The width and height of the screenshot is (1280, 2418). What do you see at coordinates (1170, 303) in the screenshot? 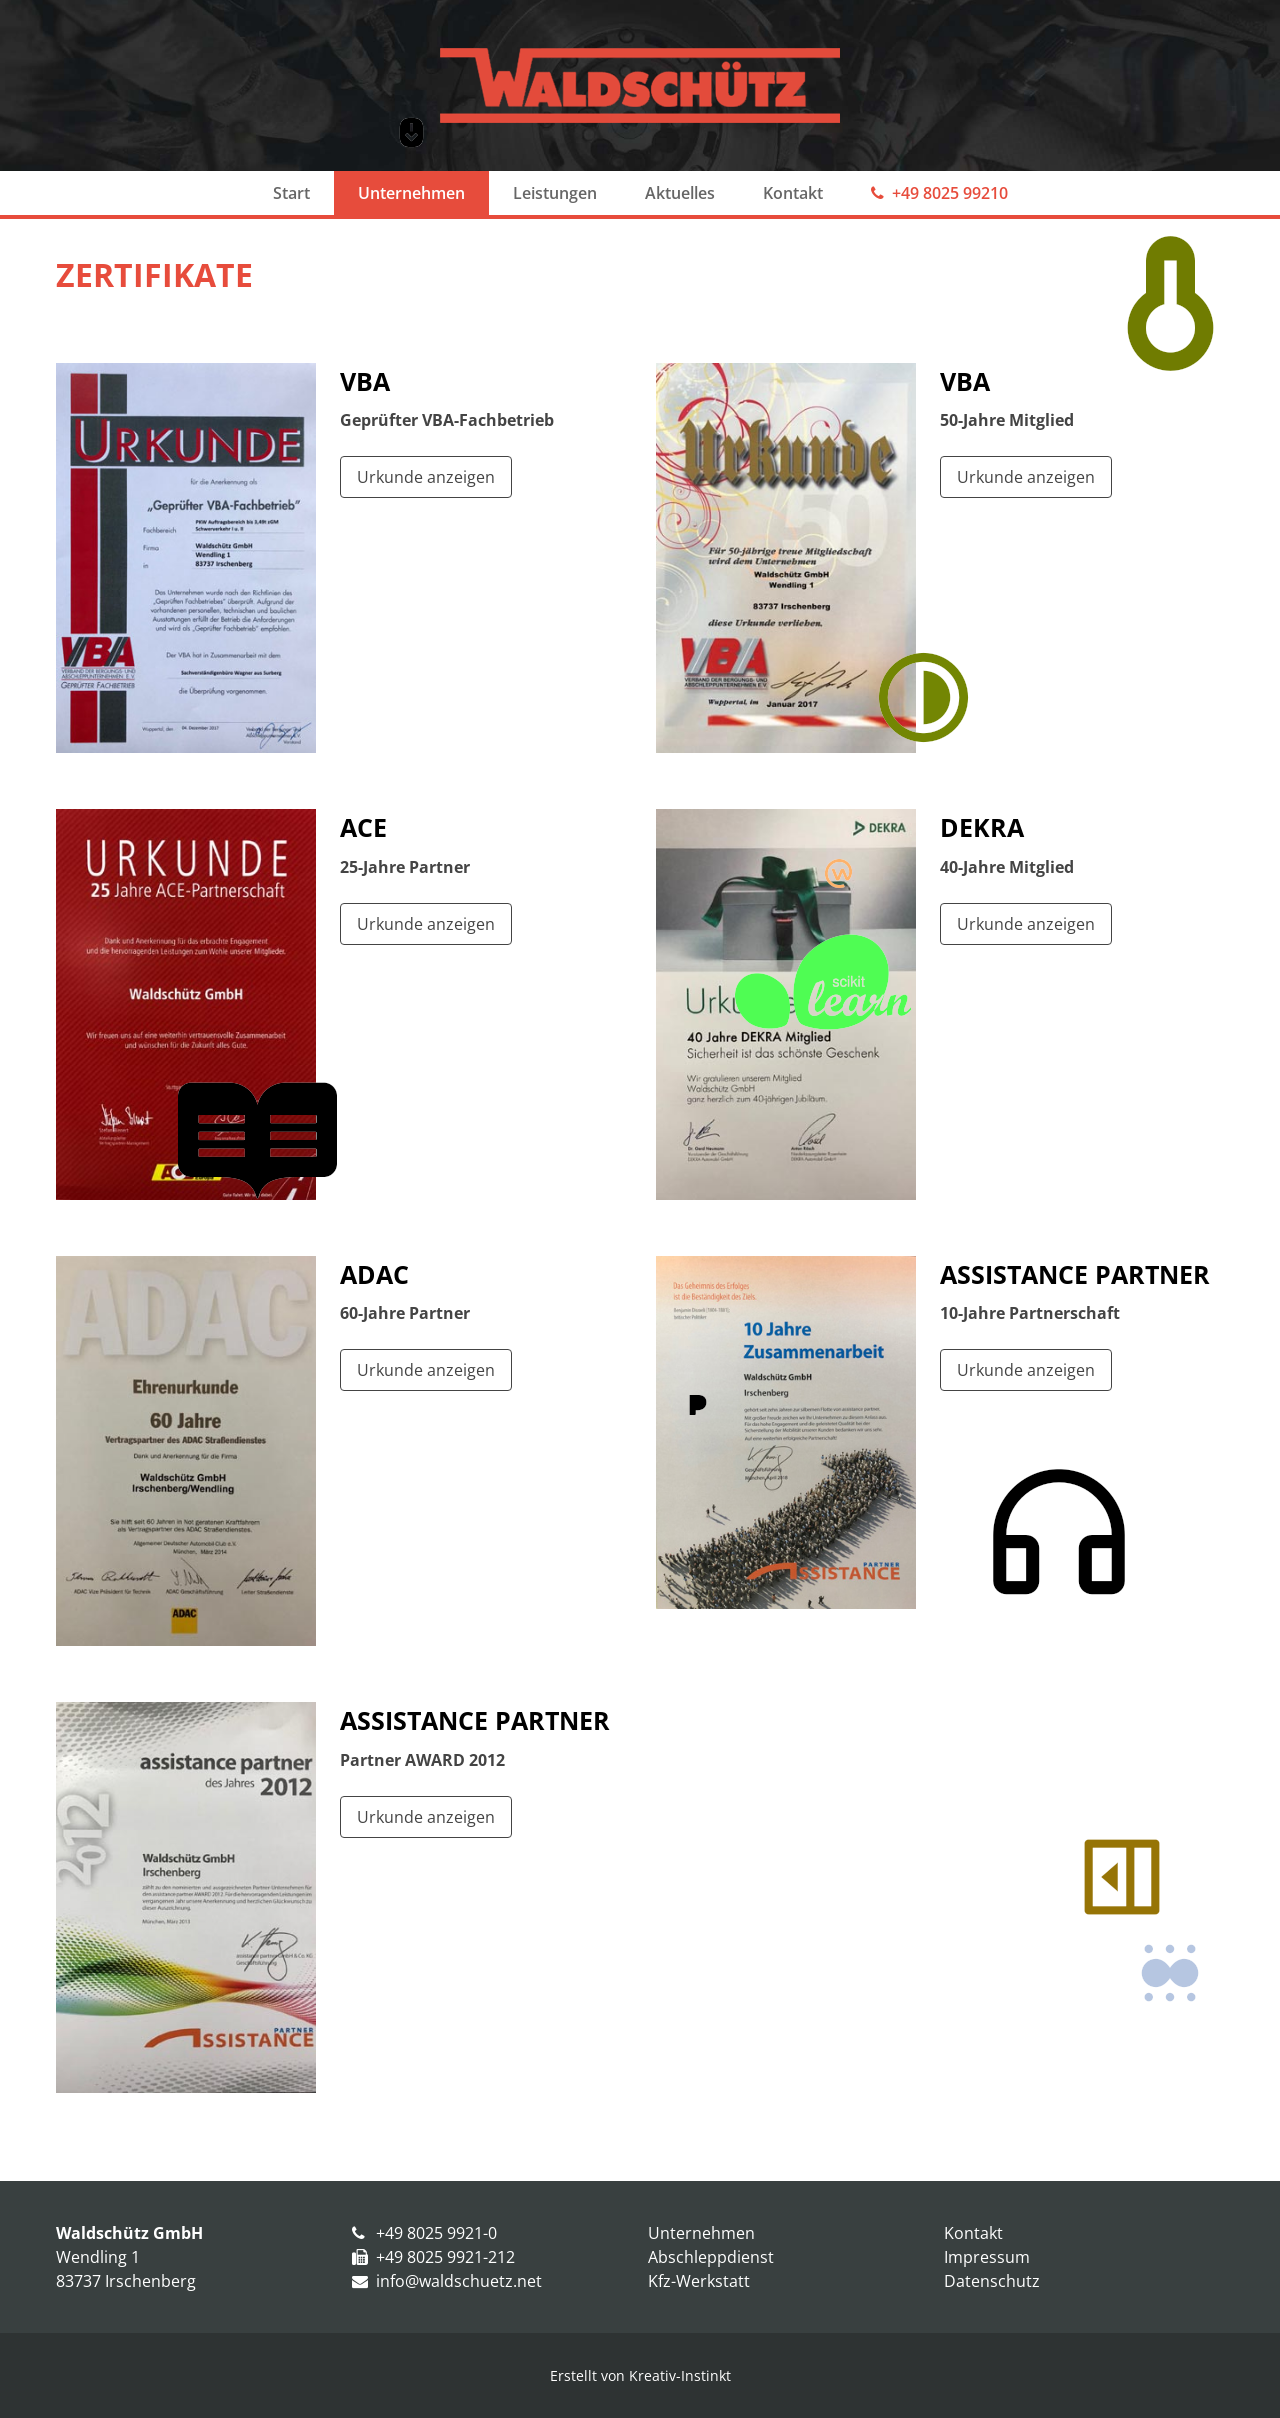
I see `indicates high temperature or heat warning` at bounding box center [1170, 303].